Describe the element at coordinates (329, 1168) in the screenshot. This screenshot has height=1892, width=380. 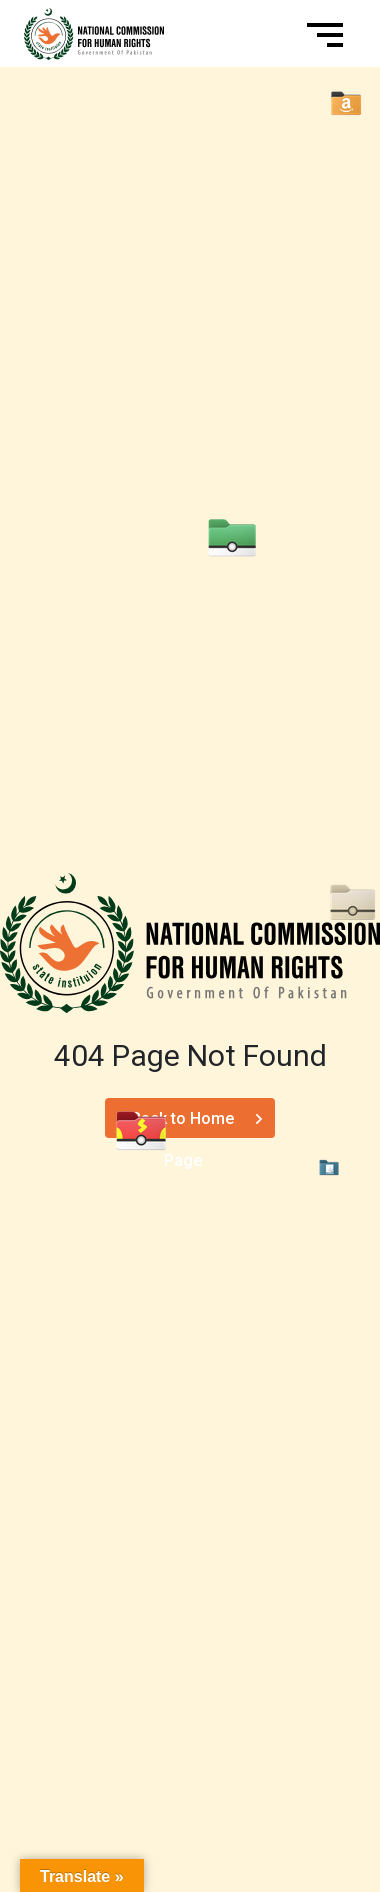
I see `open lumion project files folder` at that location.